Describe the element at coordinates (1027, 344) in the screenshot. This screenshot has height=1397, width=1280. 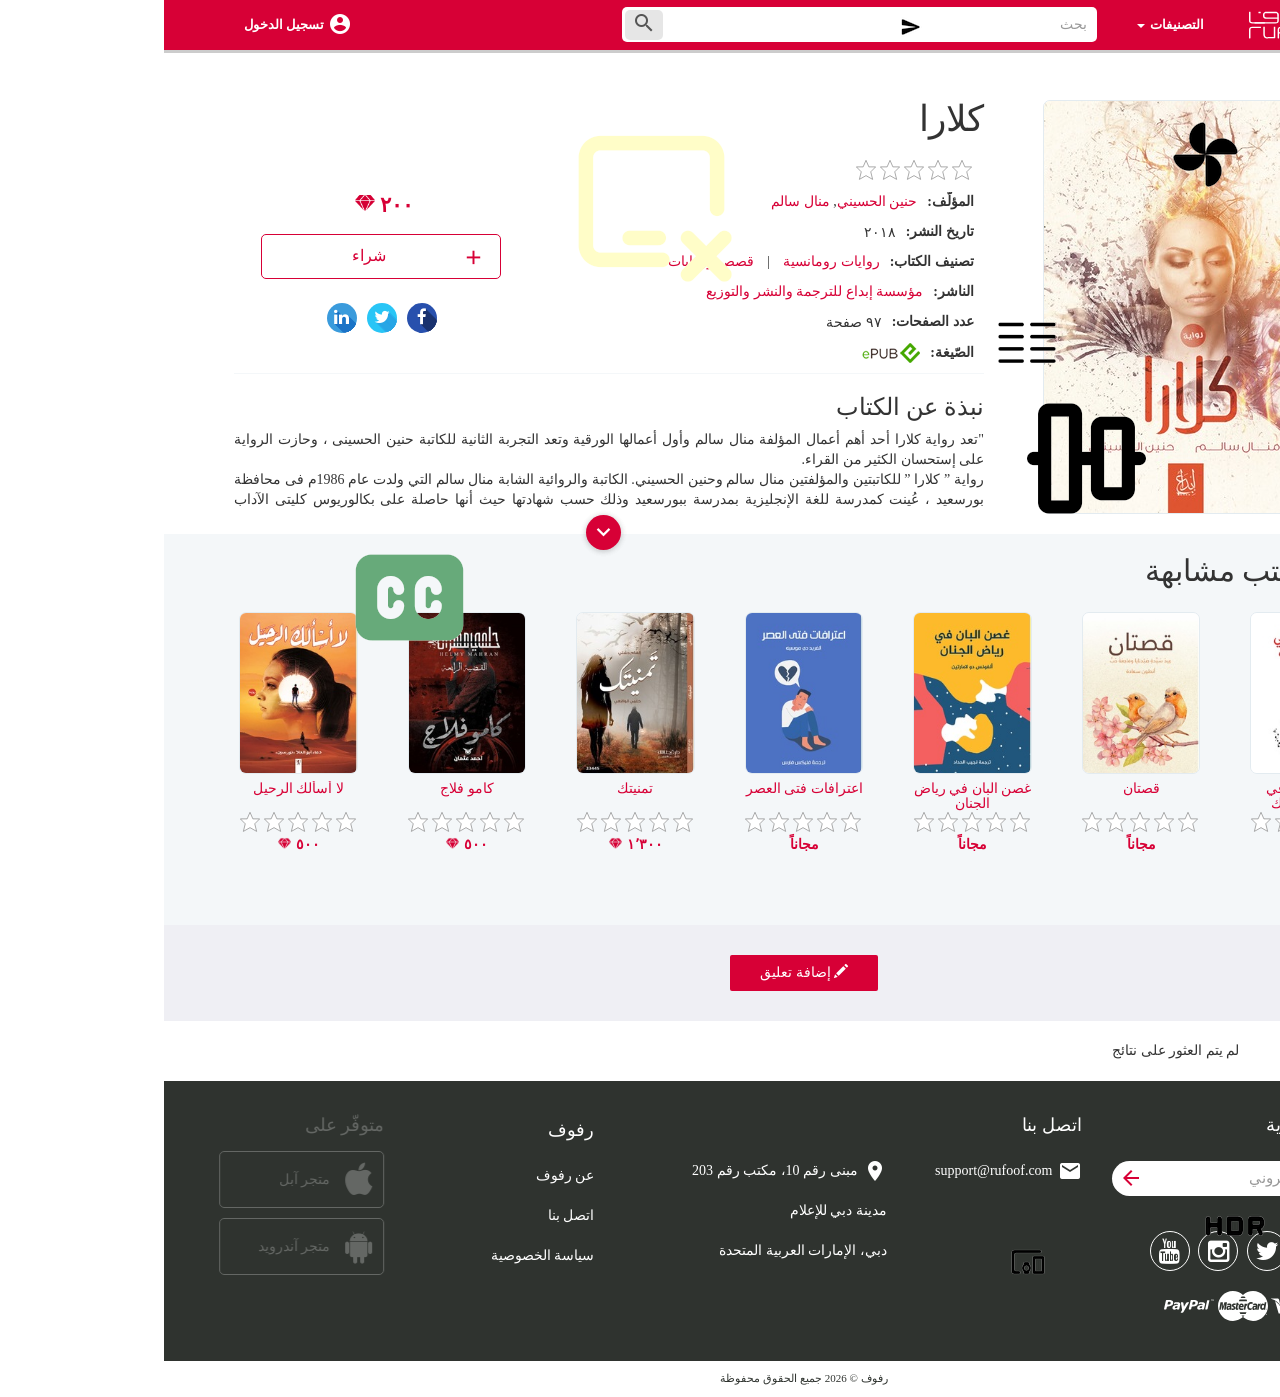
I see `switch to multi-column text layout` at that location.